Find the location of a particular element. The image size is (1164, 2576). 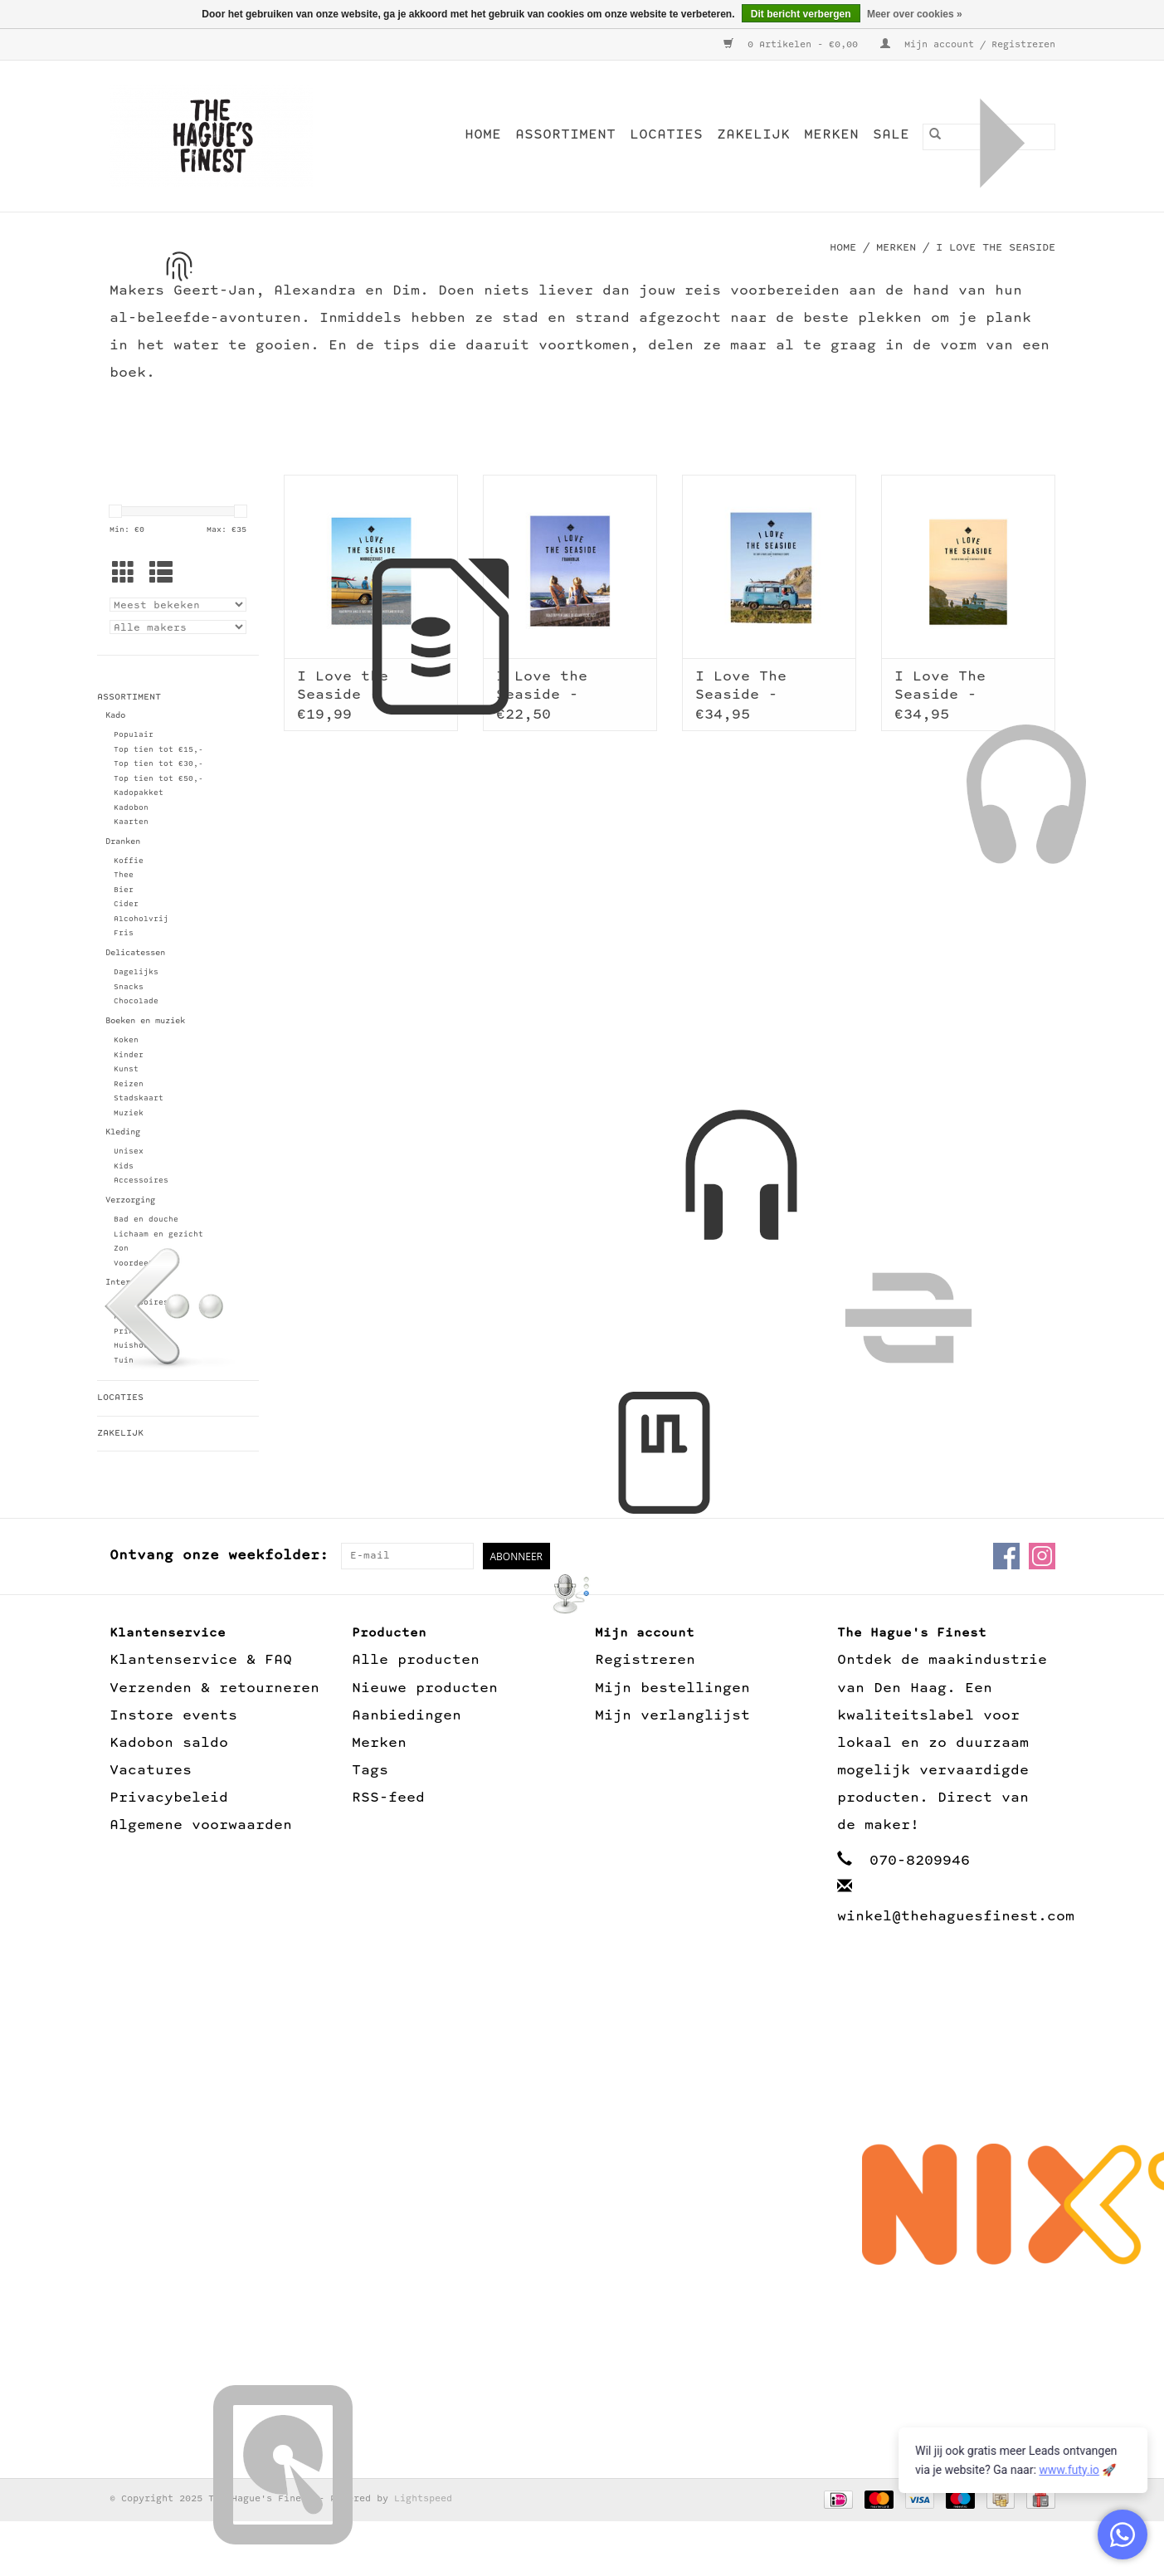

microphone input level is set to low is located at coordinates (572, 1594).